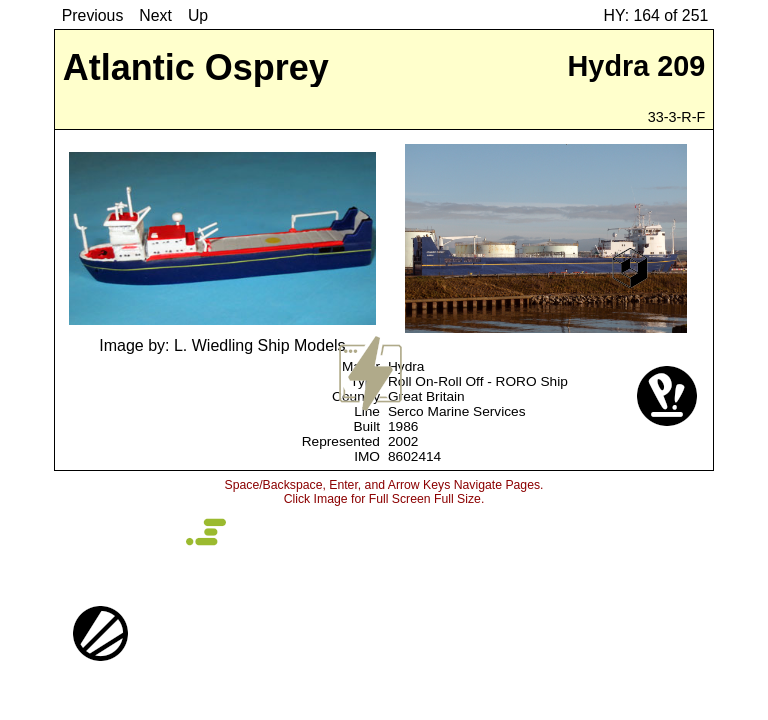  Describe the element at coordinates (630, 268) in the screenshot. I see `blueprint app logo` at that location.